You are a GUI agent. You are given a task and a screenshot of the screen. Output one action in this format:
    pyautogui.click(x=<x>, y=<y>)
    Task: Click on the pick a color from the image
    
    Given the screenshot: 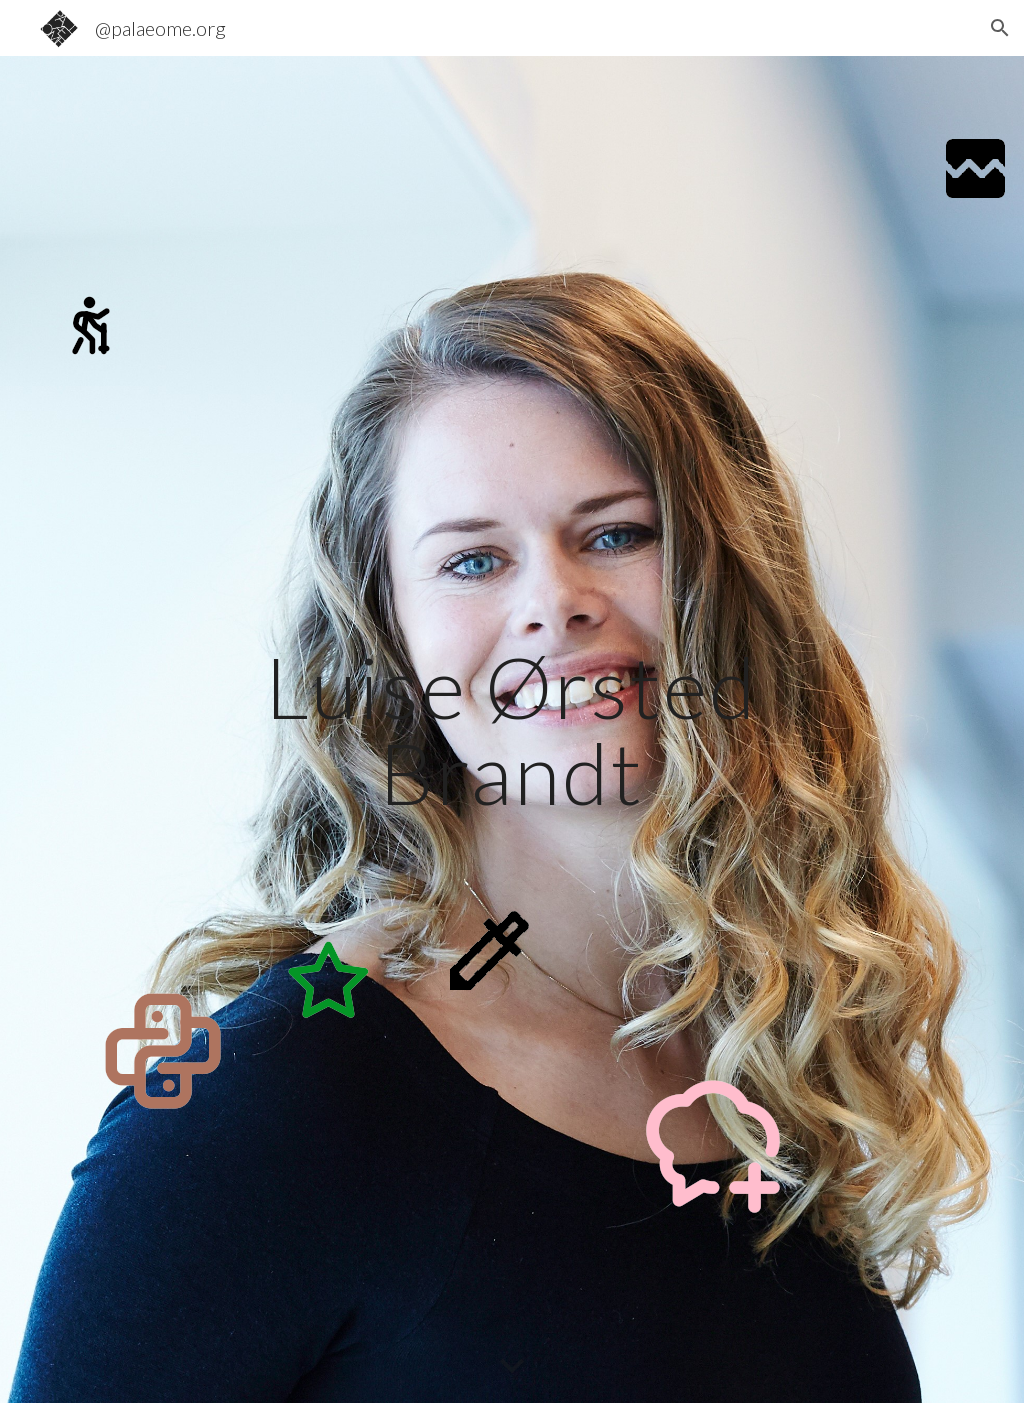 What is the action you would take?
    pyautogui.click(x=489, y=950)
    